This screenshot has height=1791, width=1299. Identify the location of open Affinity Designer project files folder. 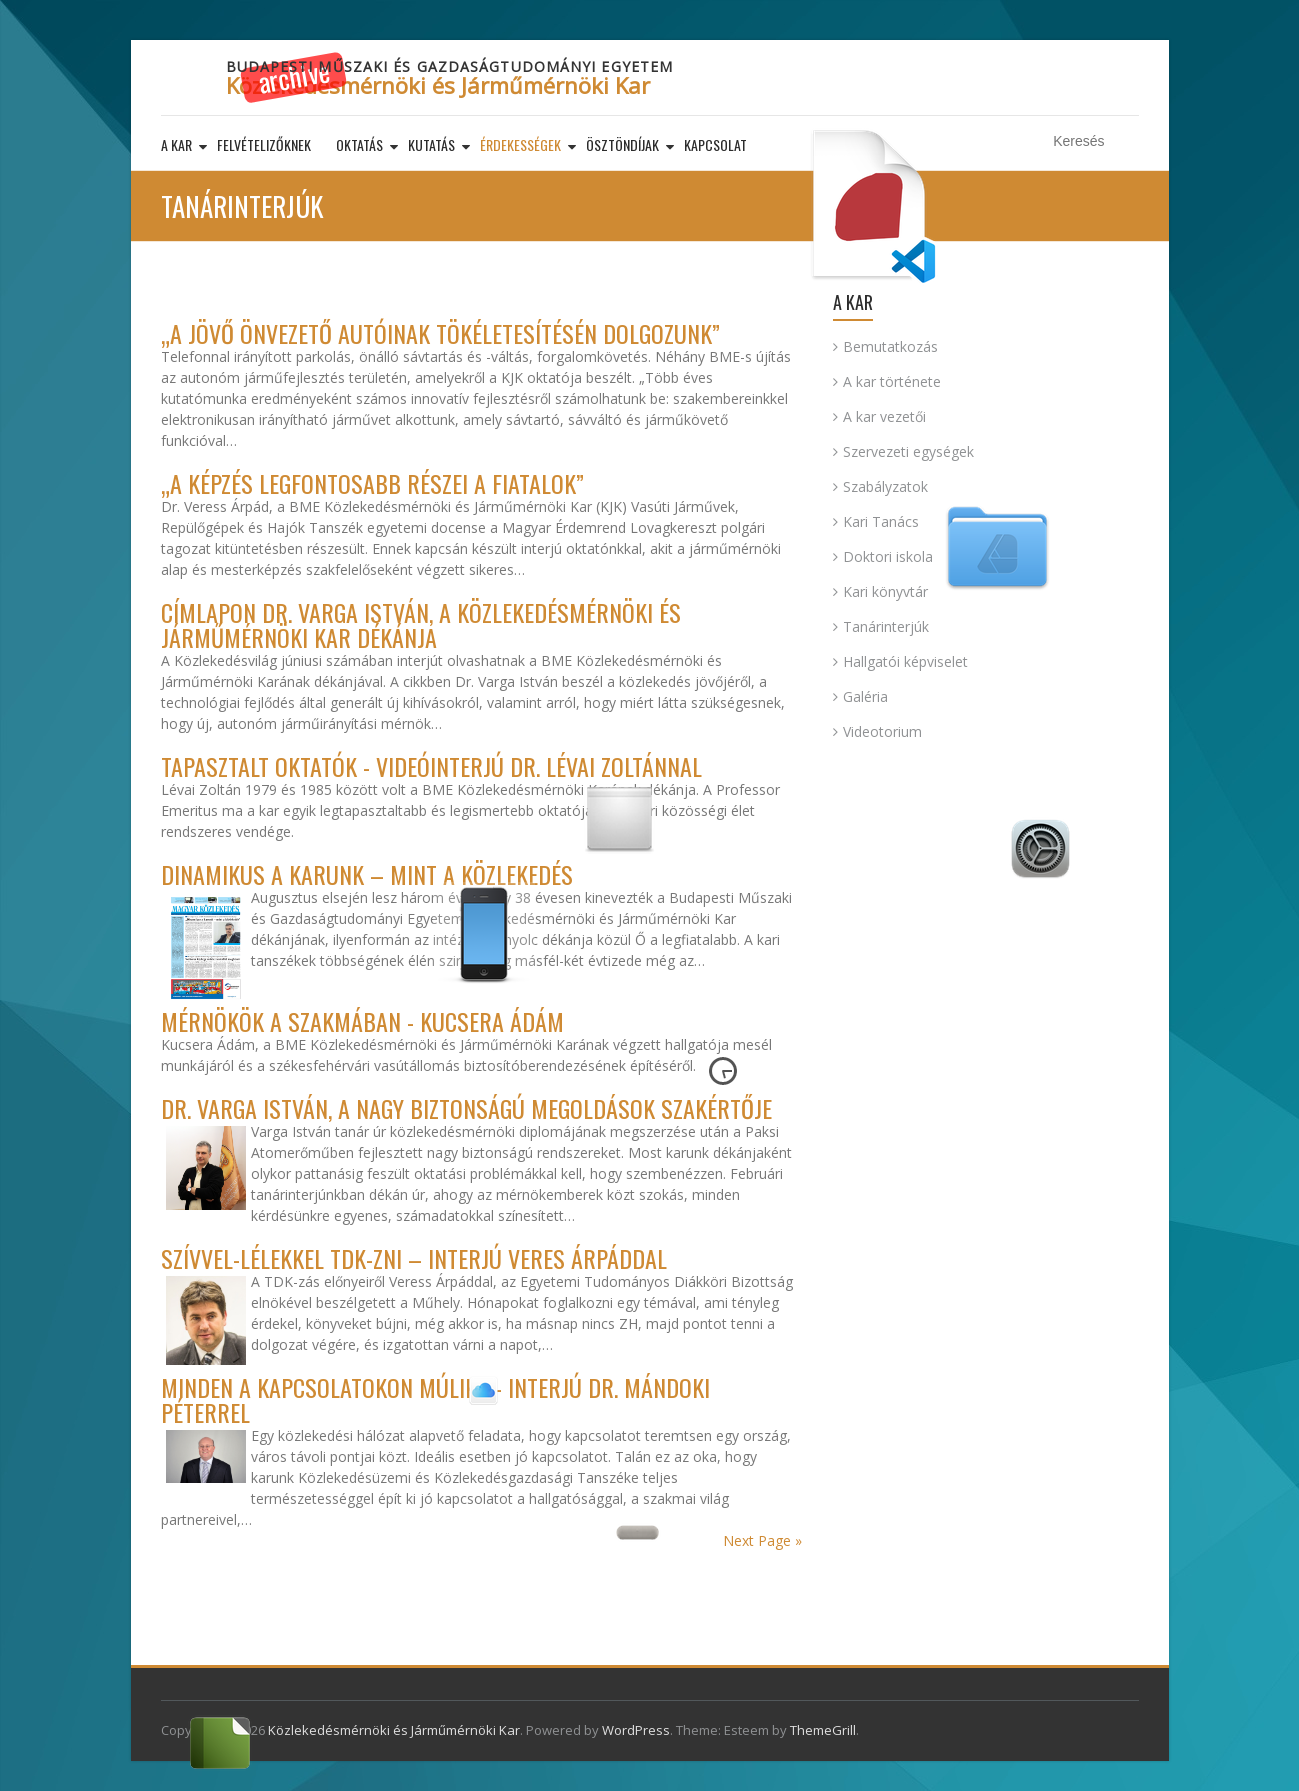
(997, 546).